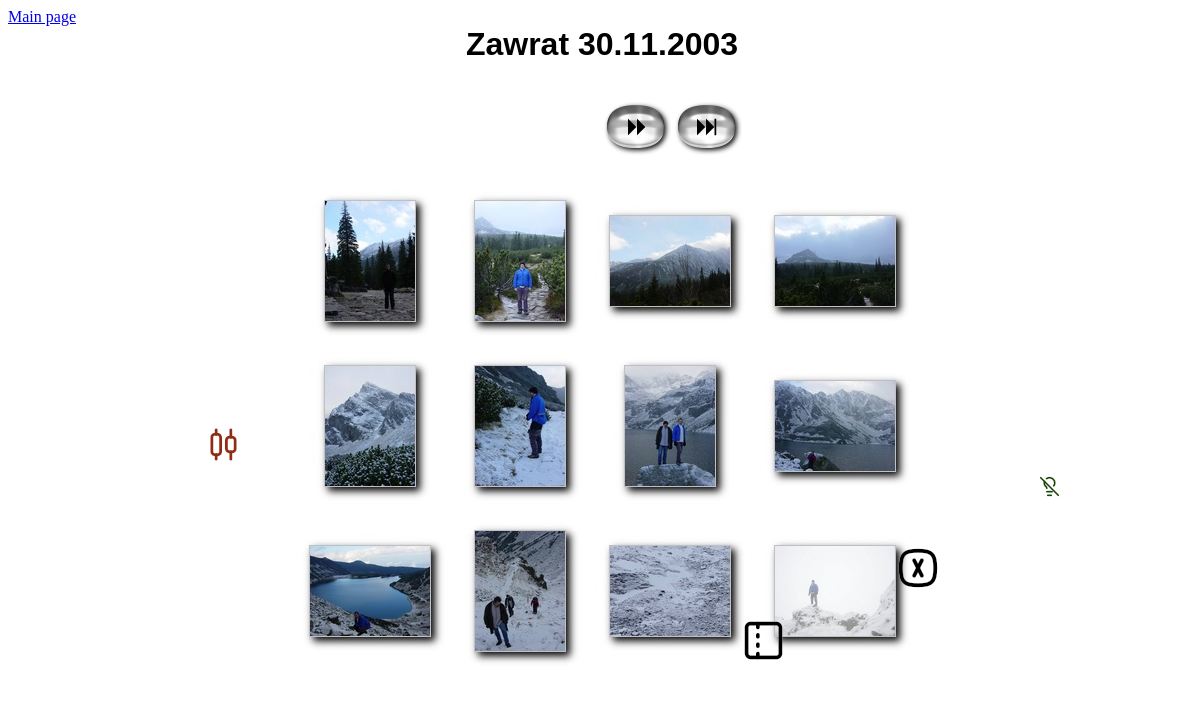 This screenshot has width=1204, height=720. What do you see at coordinates (763, 640) in the screenshot?
I see `toggle left sidebar panel` at bounding box center [763, 640].